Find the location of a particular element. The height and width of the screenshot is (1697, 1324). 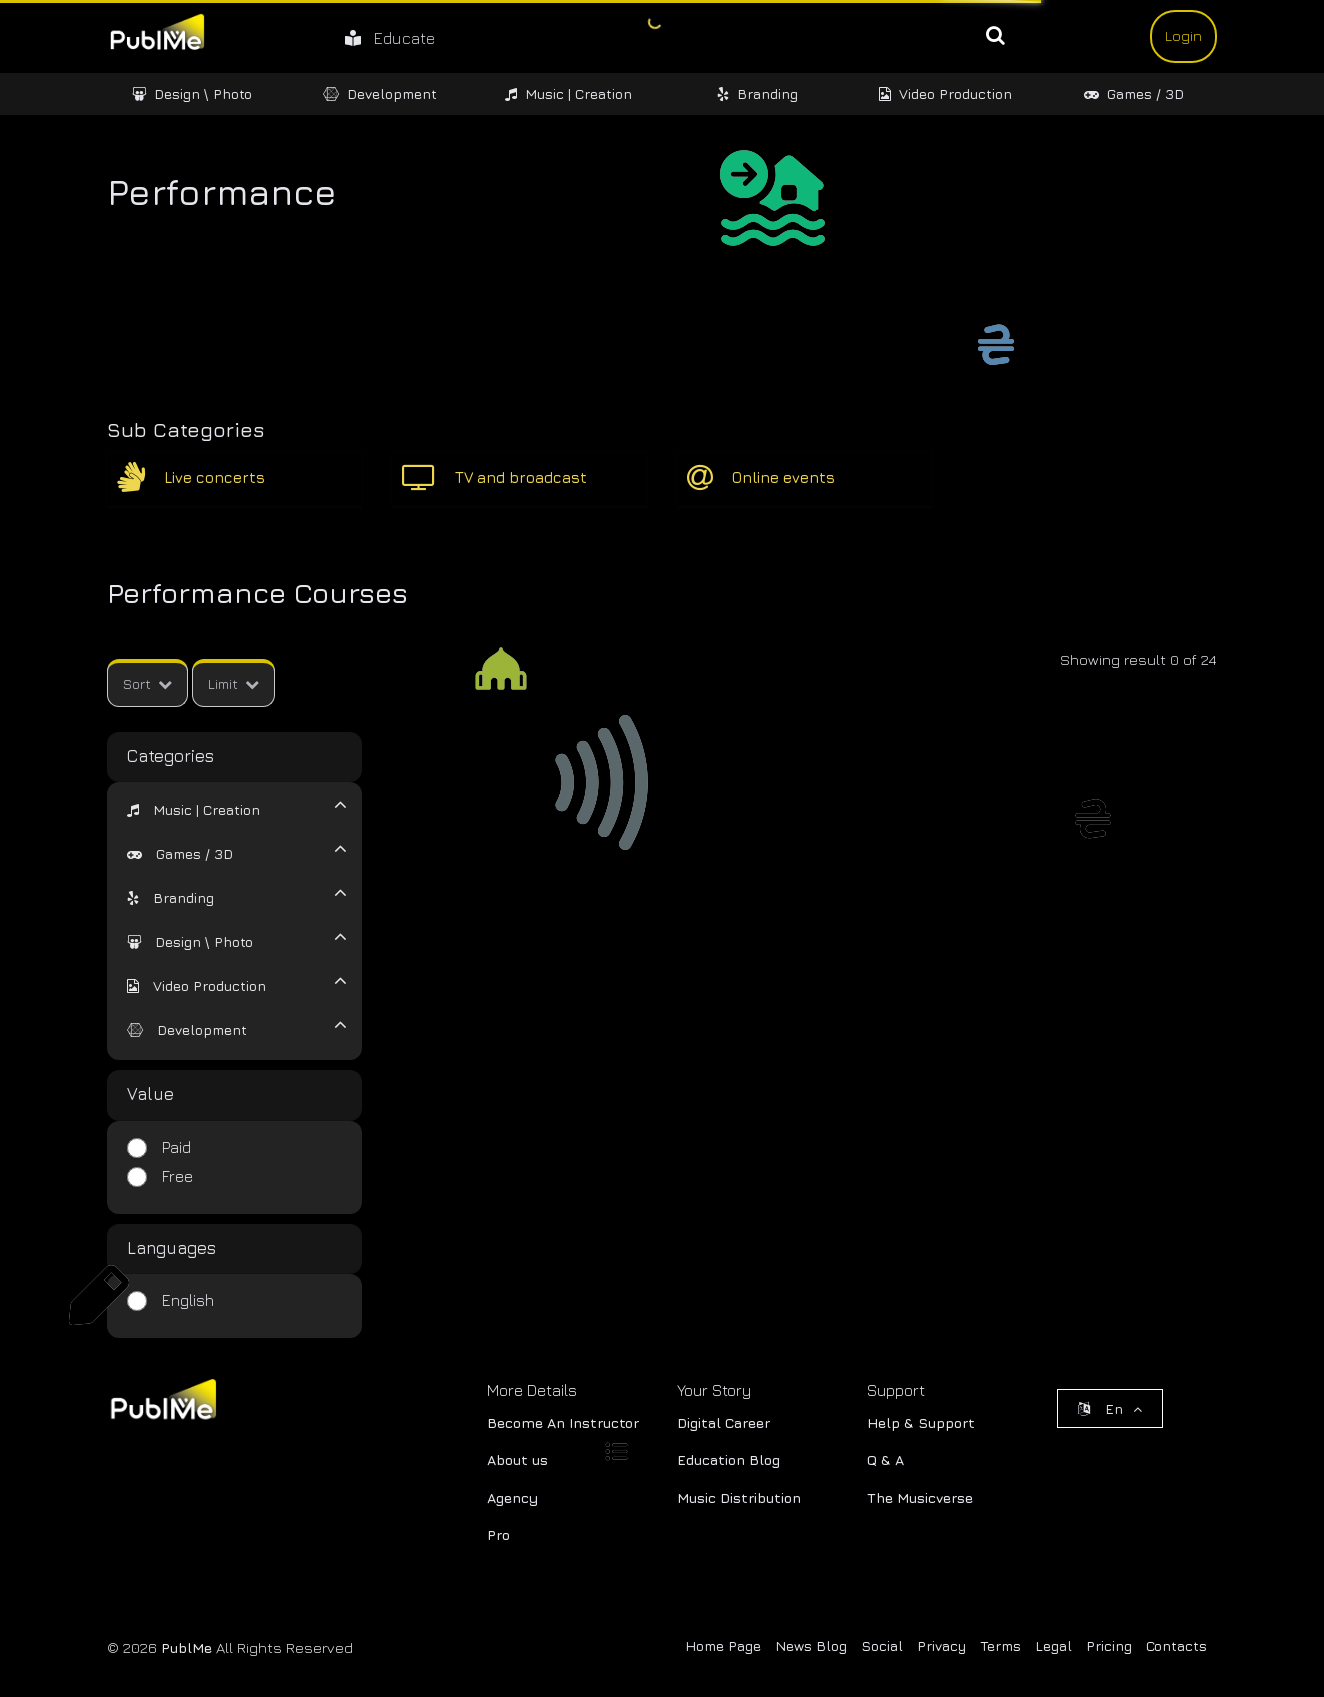

indicates Ukrainian hryvnia currency is located at coordinates (996, 345).